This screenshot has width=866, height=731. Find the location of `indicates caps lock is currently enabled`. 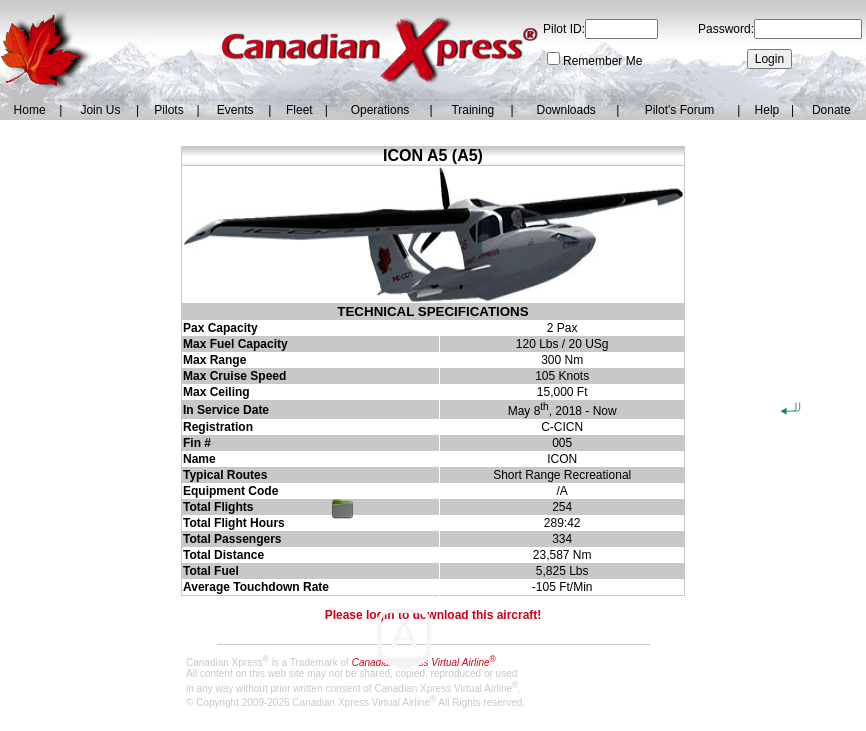

indicates caps lock is currently enabled is located at coordinates (404, 640).